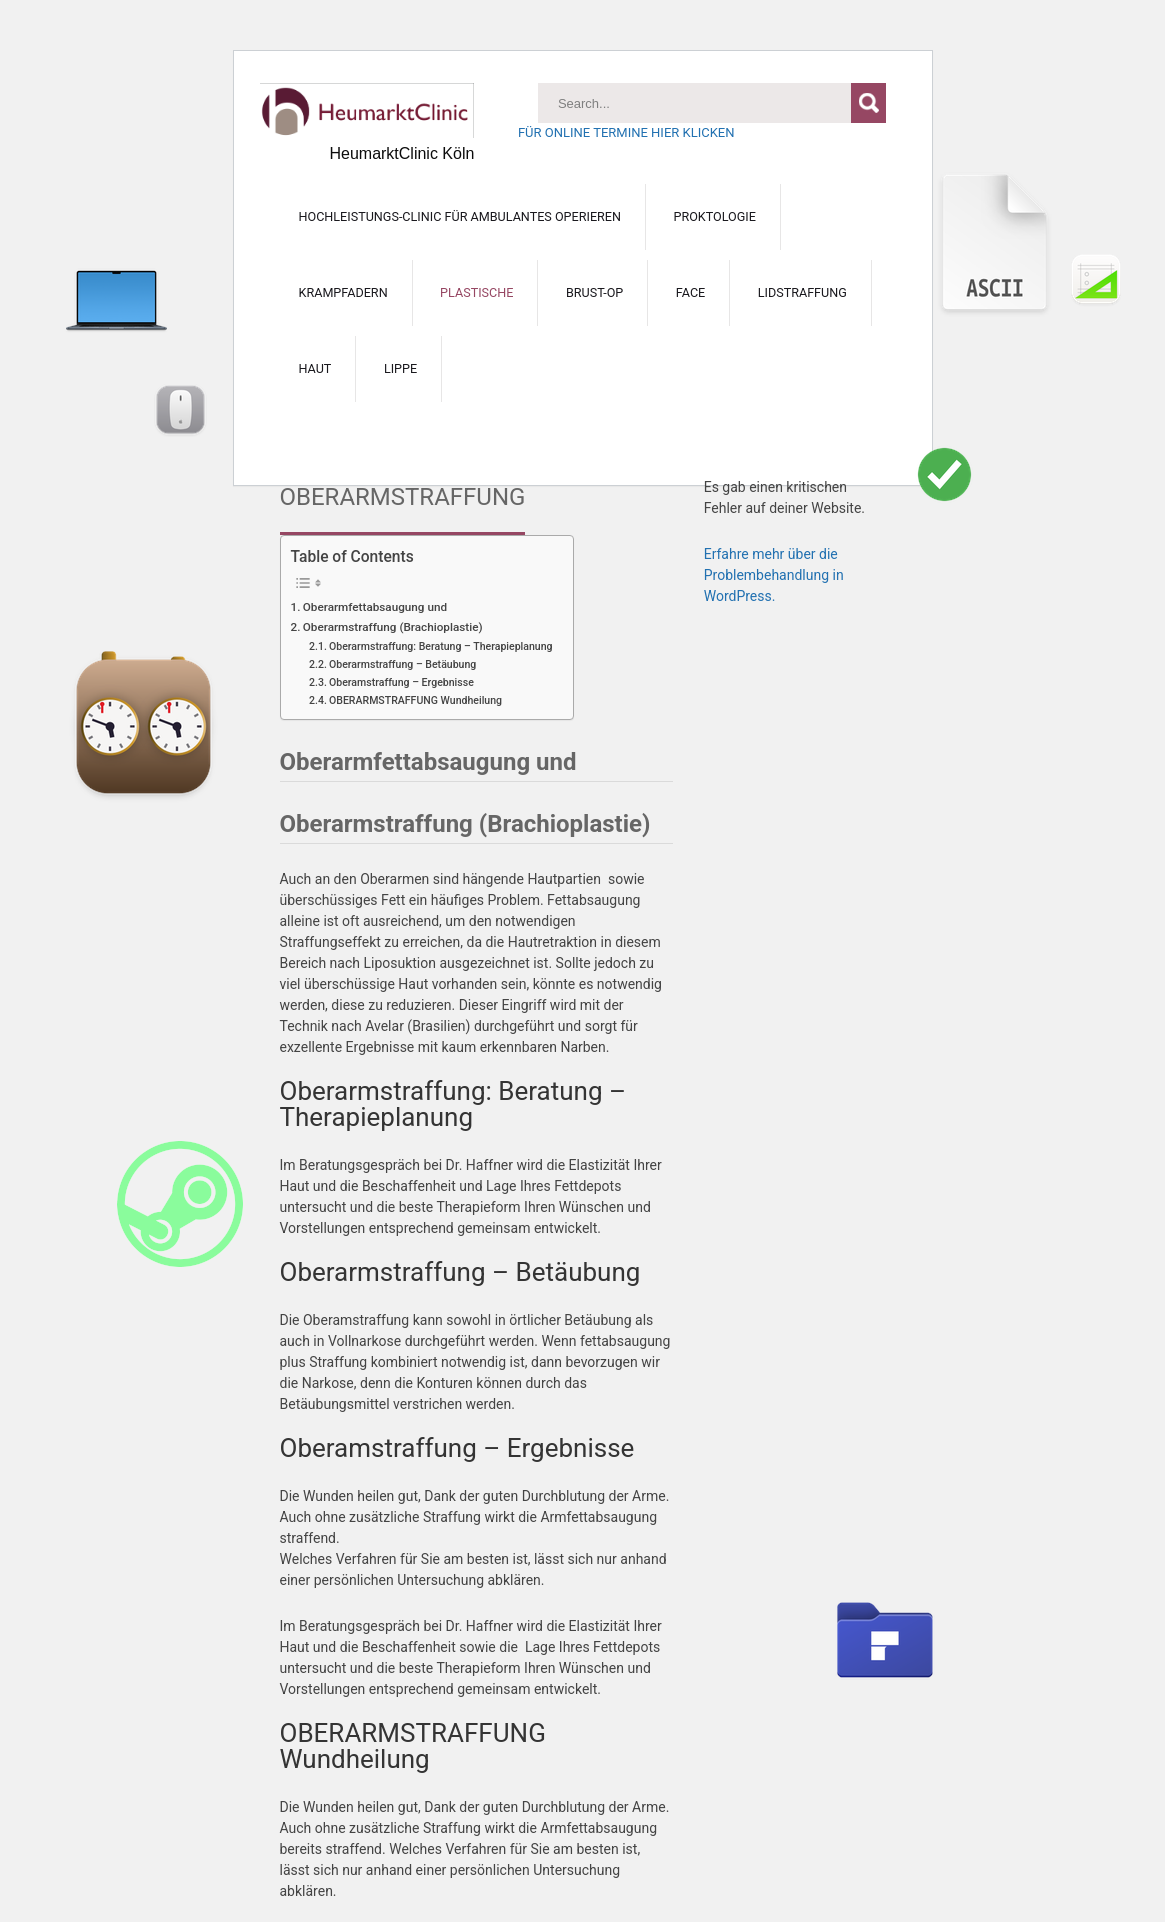 This screenshot has height=1922, width=1165. I want to click on macbook air 15-inch device icon, so click(116, 295).